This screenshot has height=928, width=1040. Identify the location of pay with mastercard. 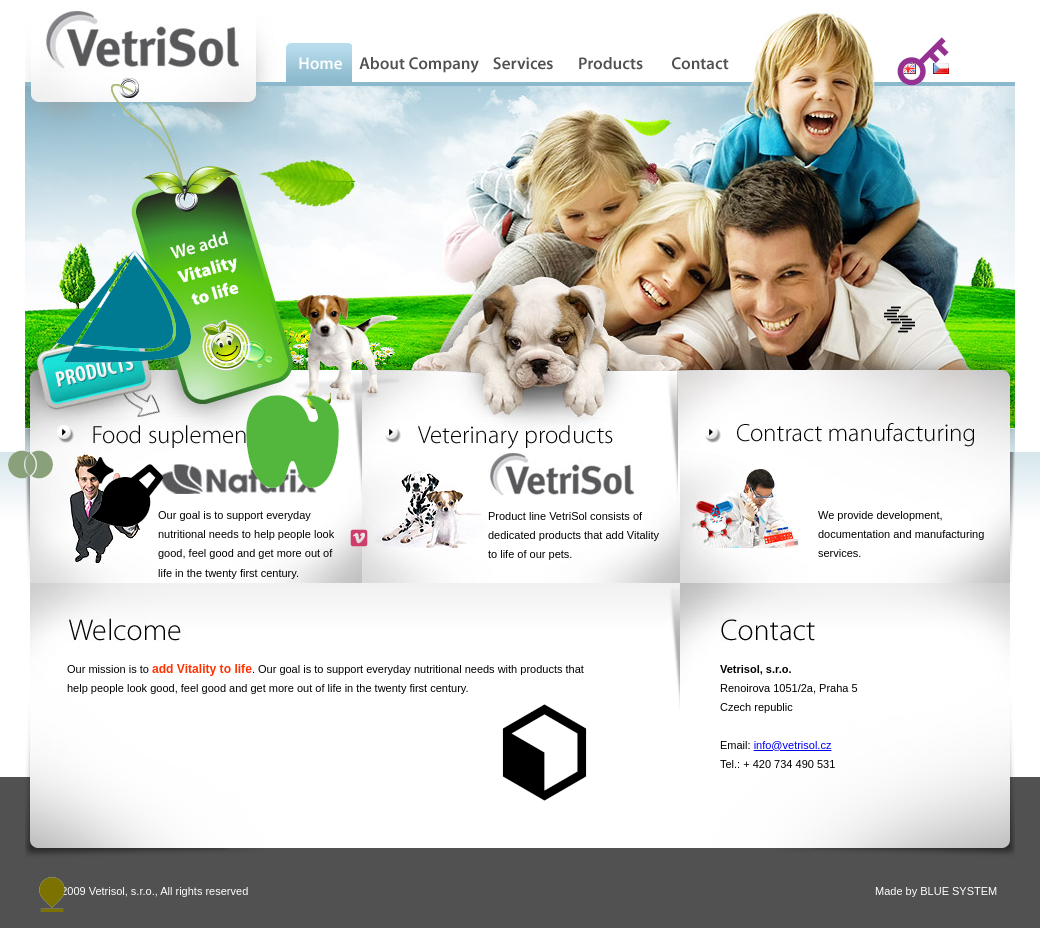
(30, 464).